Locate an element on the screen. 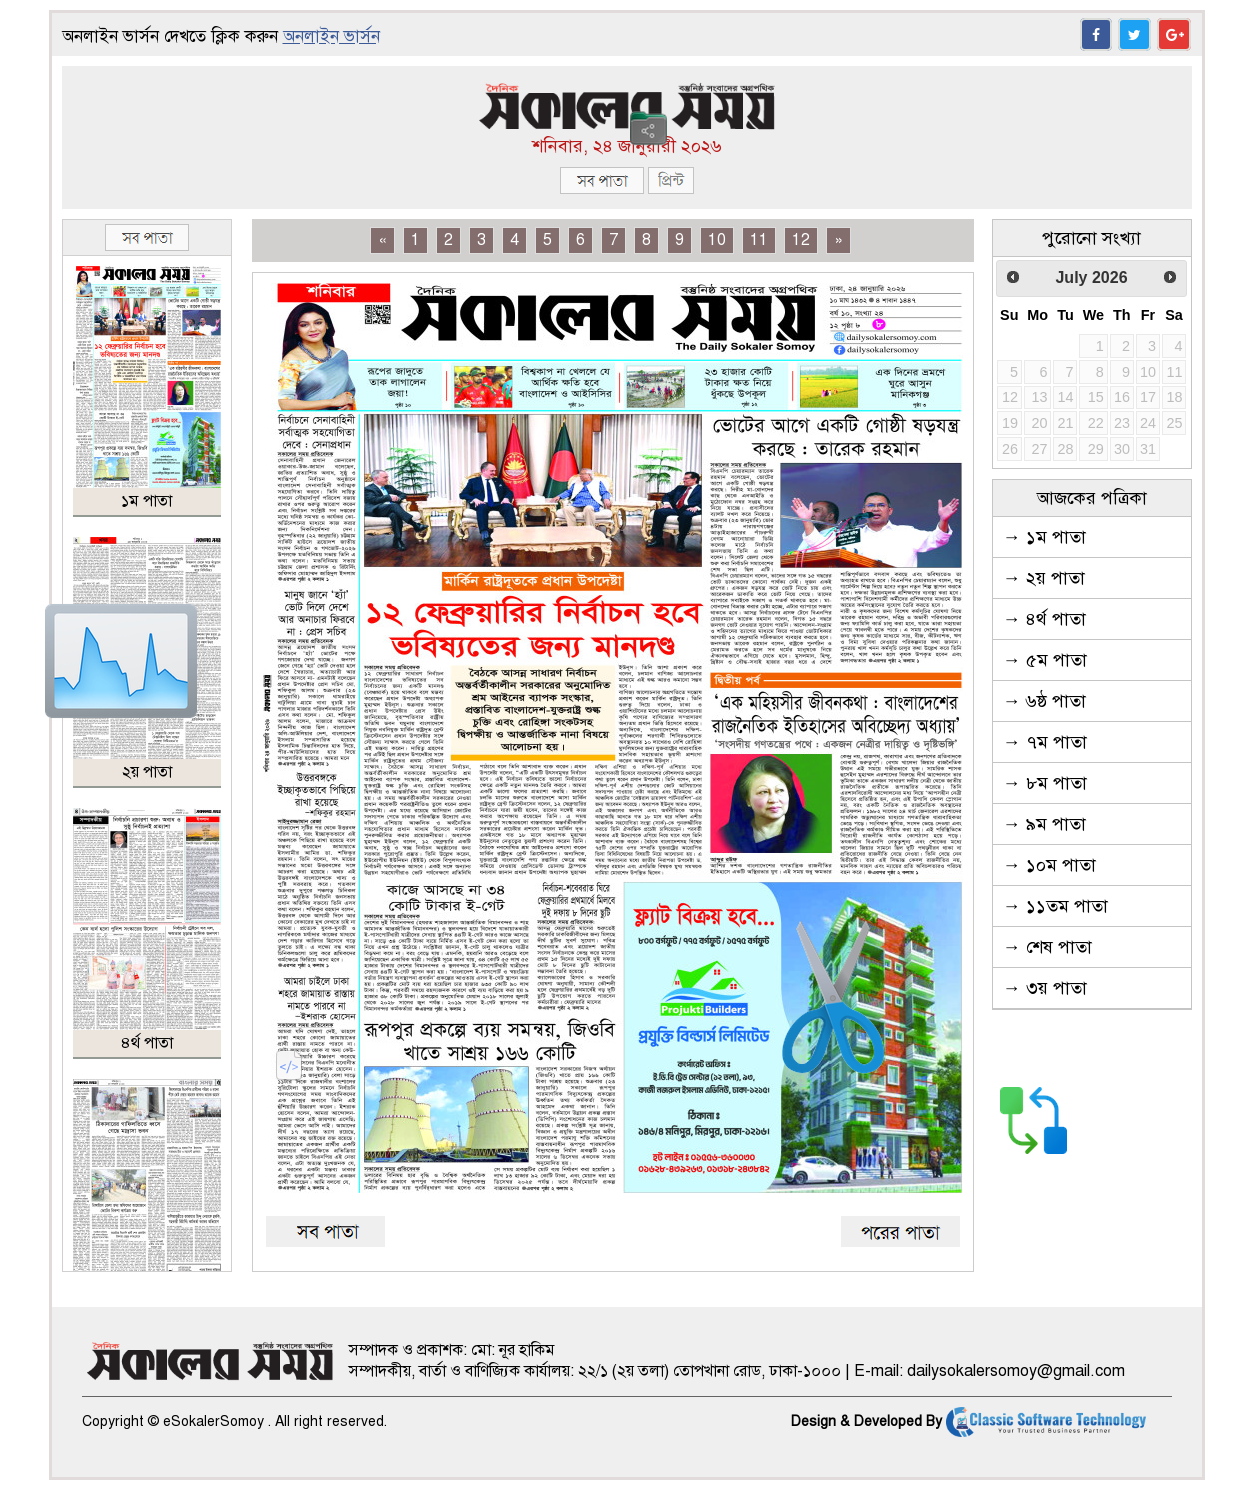 Image resolution: width=1253 pixels, height=1490 pixels. open task manager application is located at coordinates (121, 661).